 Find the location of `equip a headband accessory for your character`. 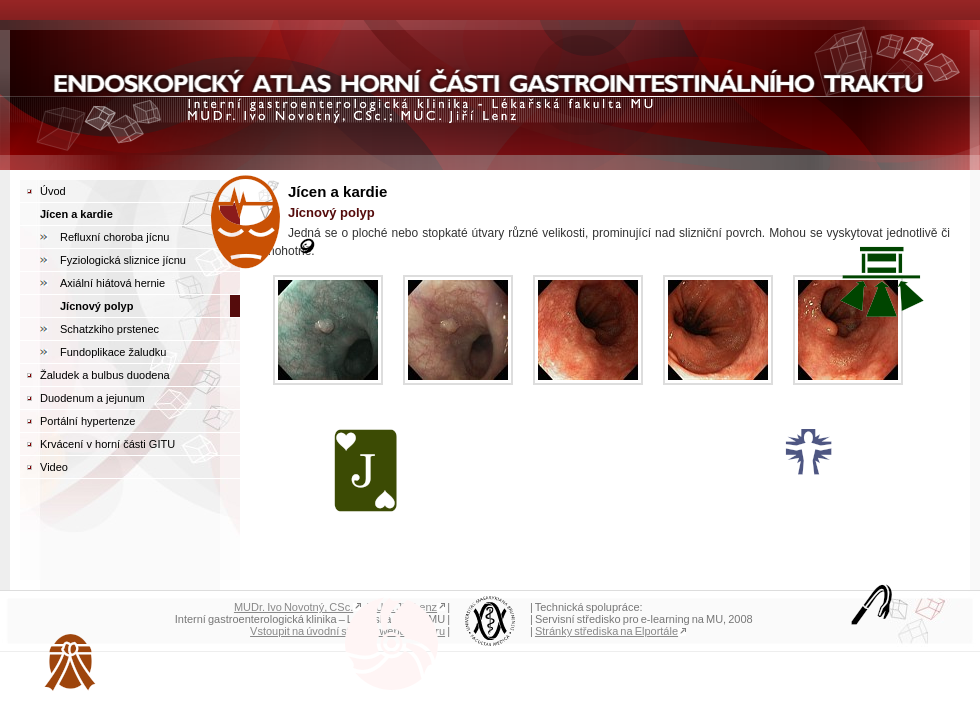

equip a headband accessory for your character is located at coordinates (70, 662).